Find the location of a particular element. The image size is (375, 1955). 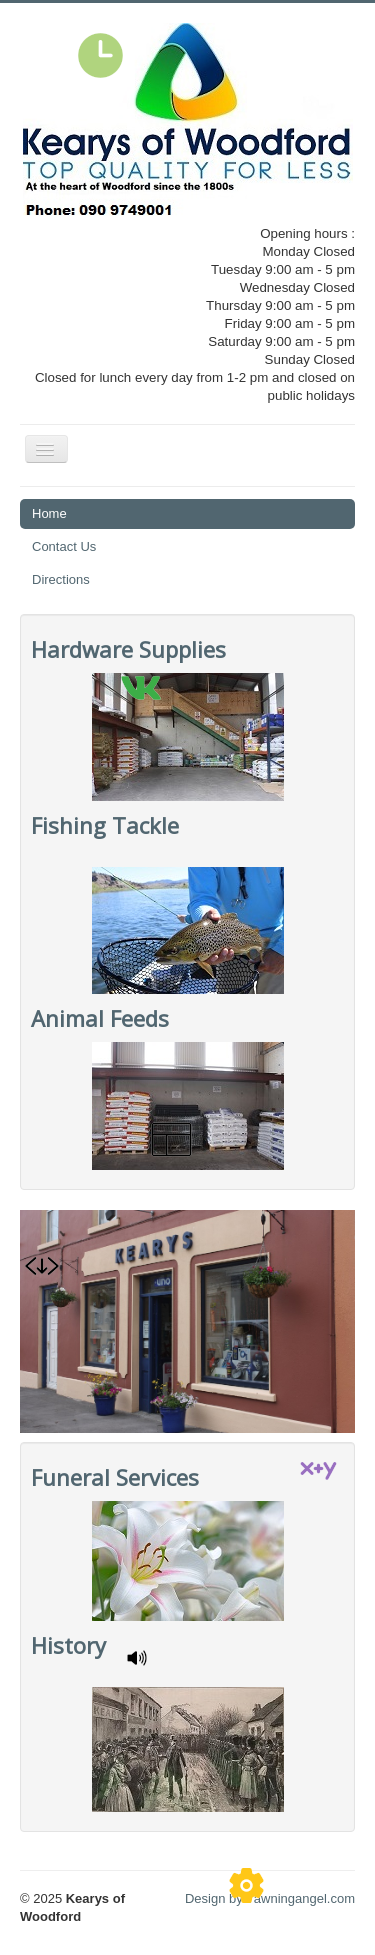

access math or calculator functions is located at coordinates (318, 1468).